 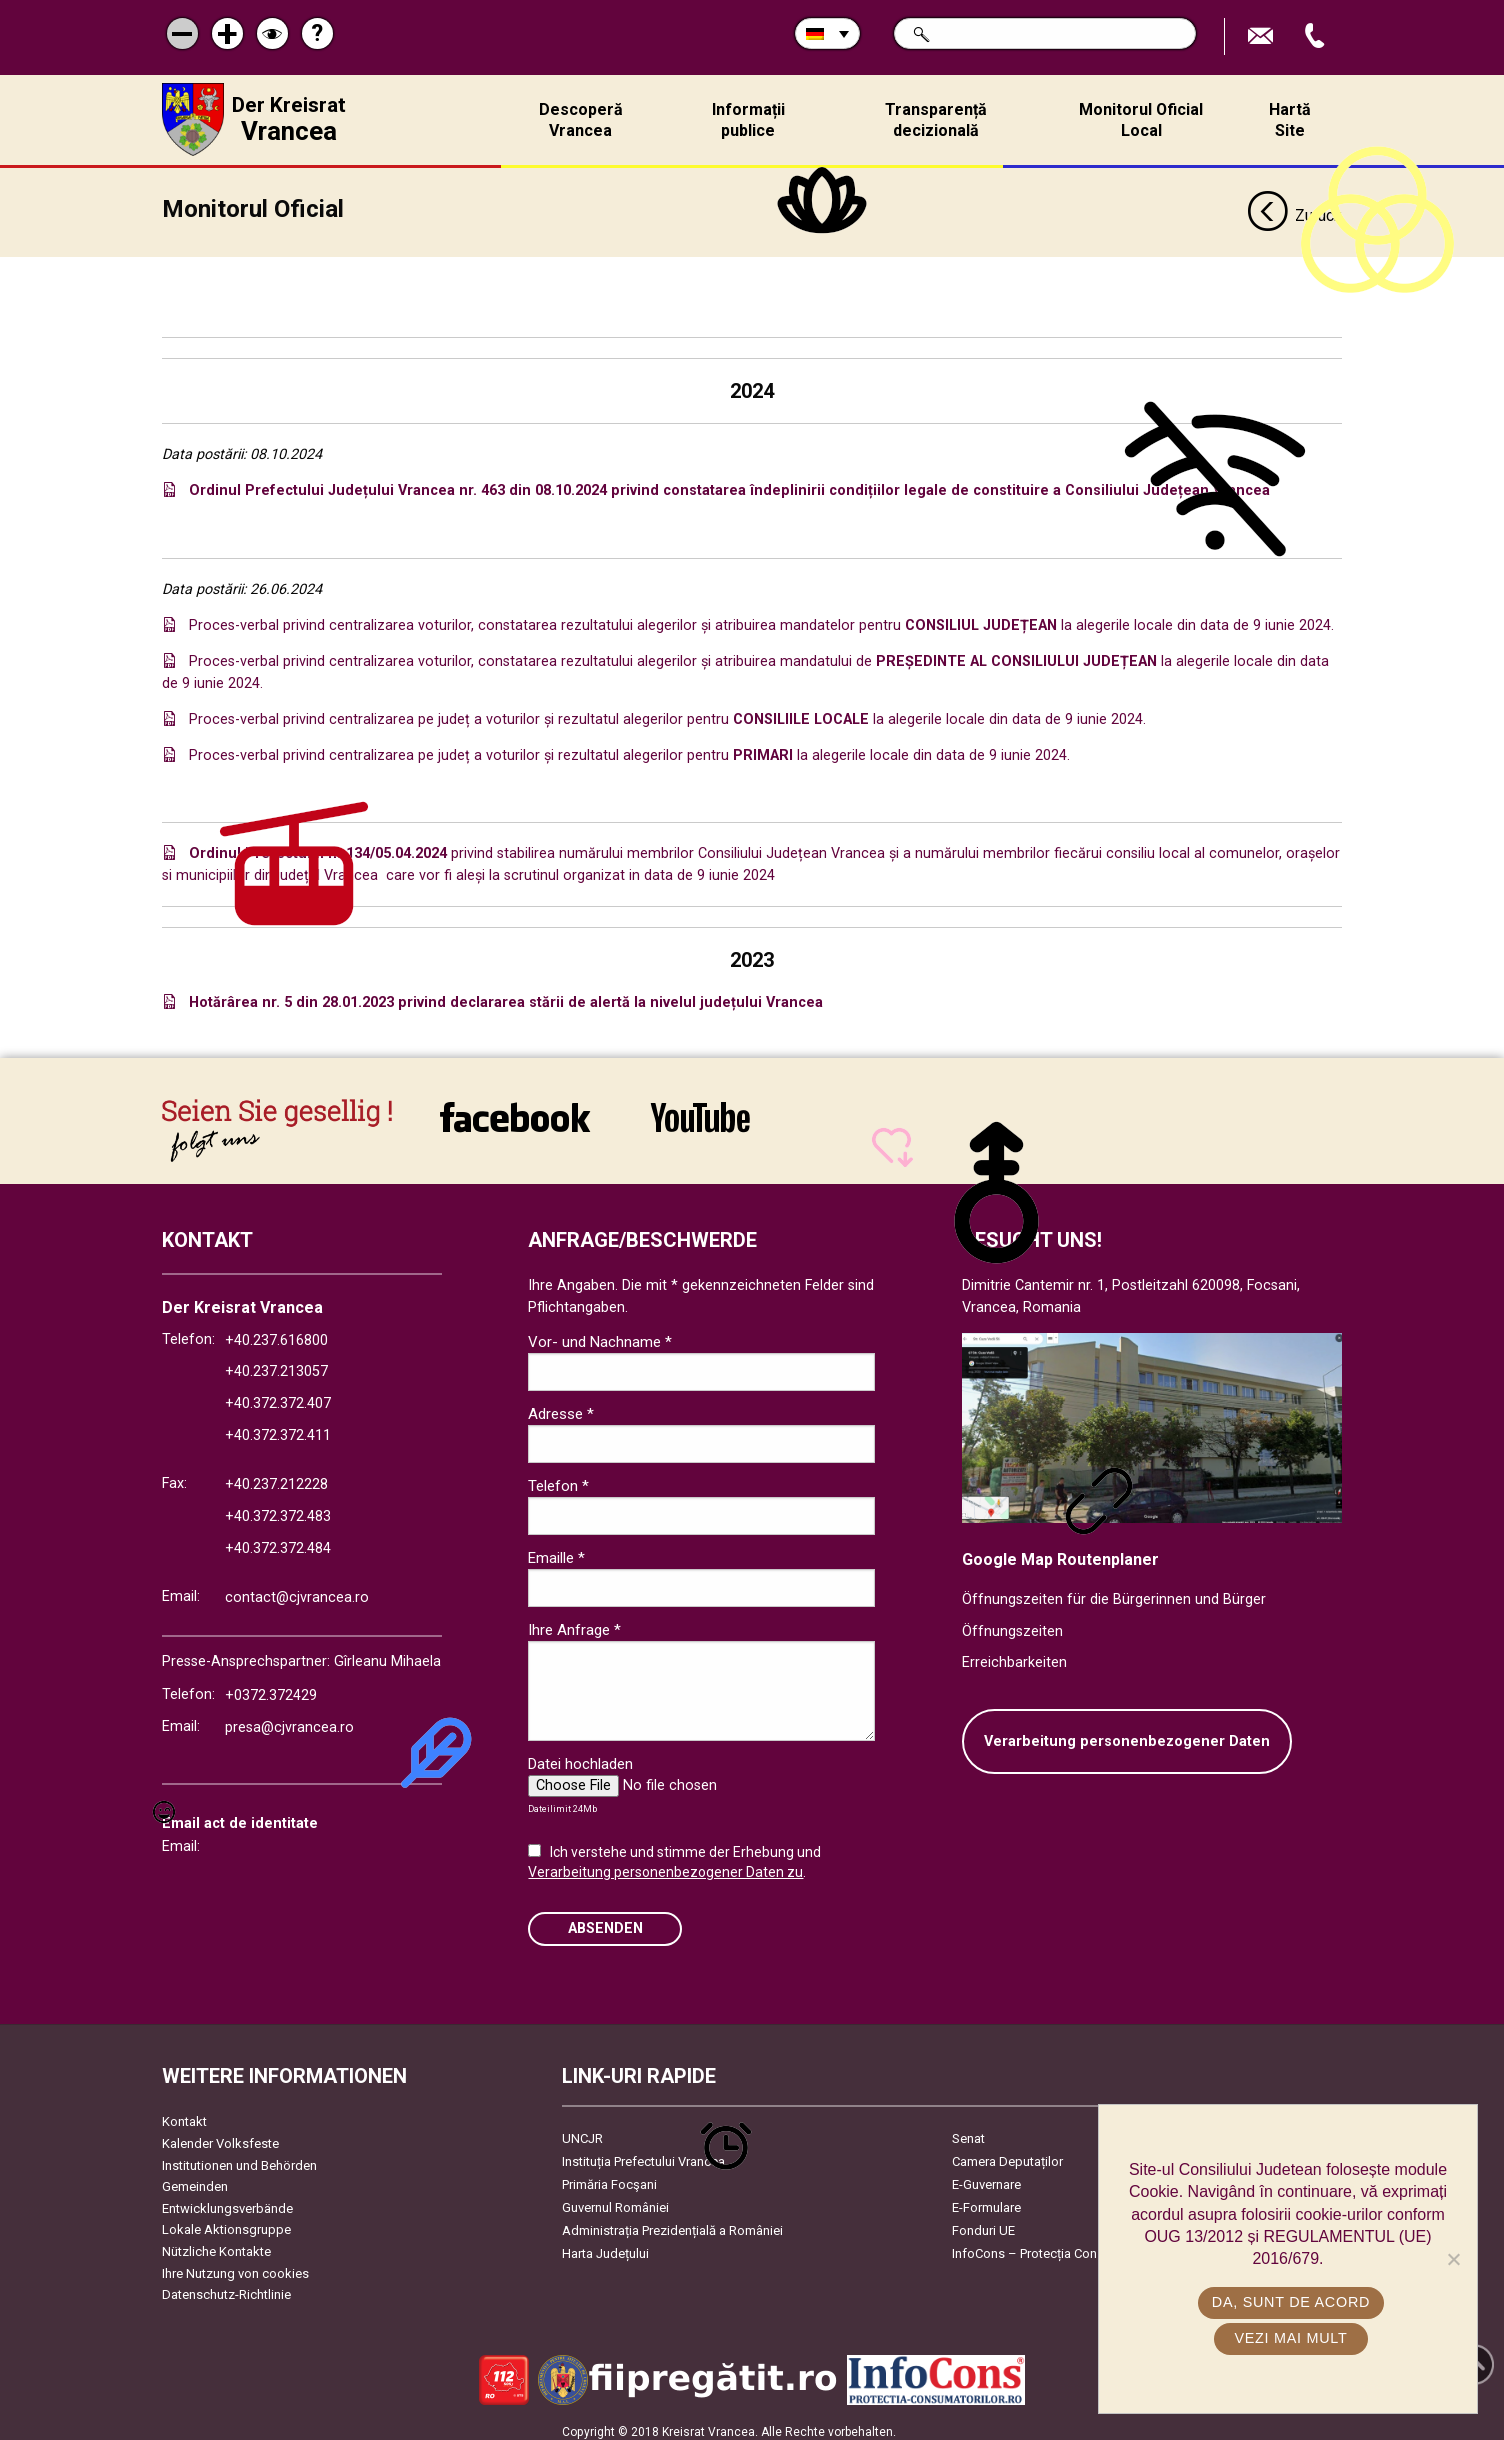 What do you see at coordinates (822, 203) in the screenshot?
I see `access meditation or mindfulness features` at bounding box center [822, 203].